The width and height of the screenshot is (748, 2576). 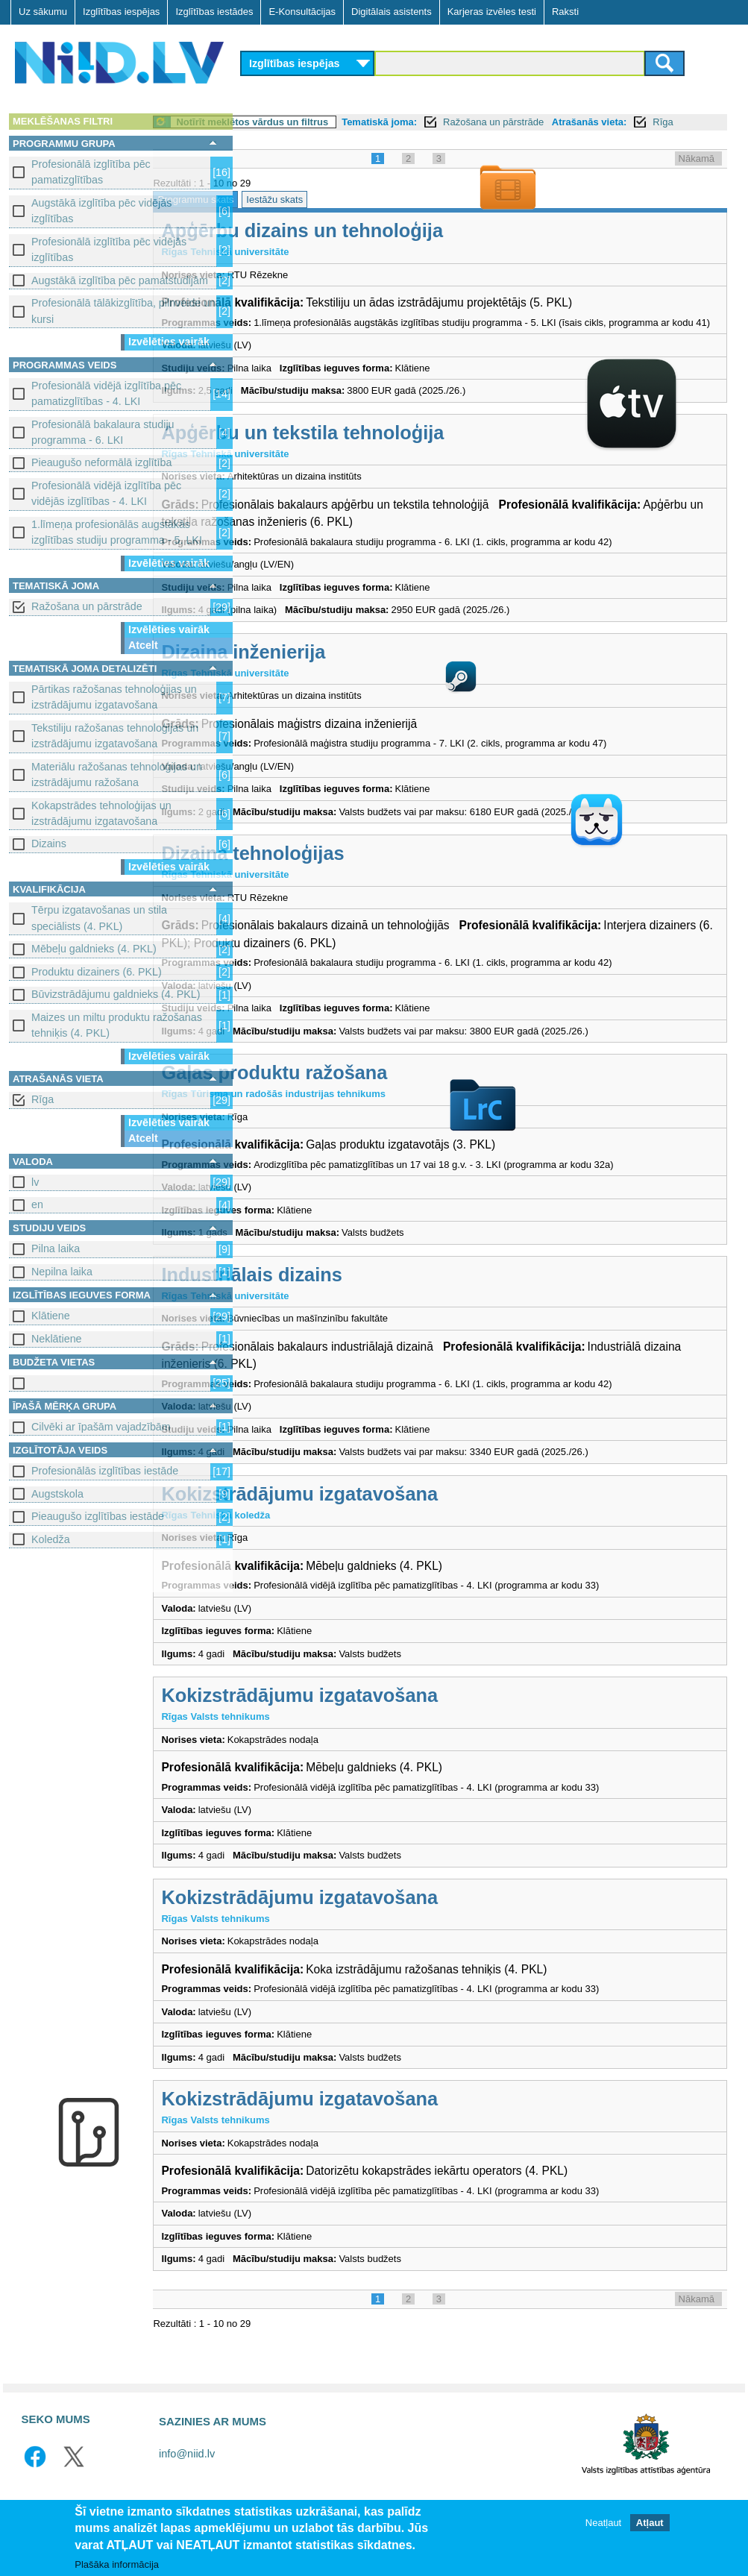 I want to click on open the steam gaming platform, so click(x=461, y=676).